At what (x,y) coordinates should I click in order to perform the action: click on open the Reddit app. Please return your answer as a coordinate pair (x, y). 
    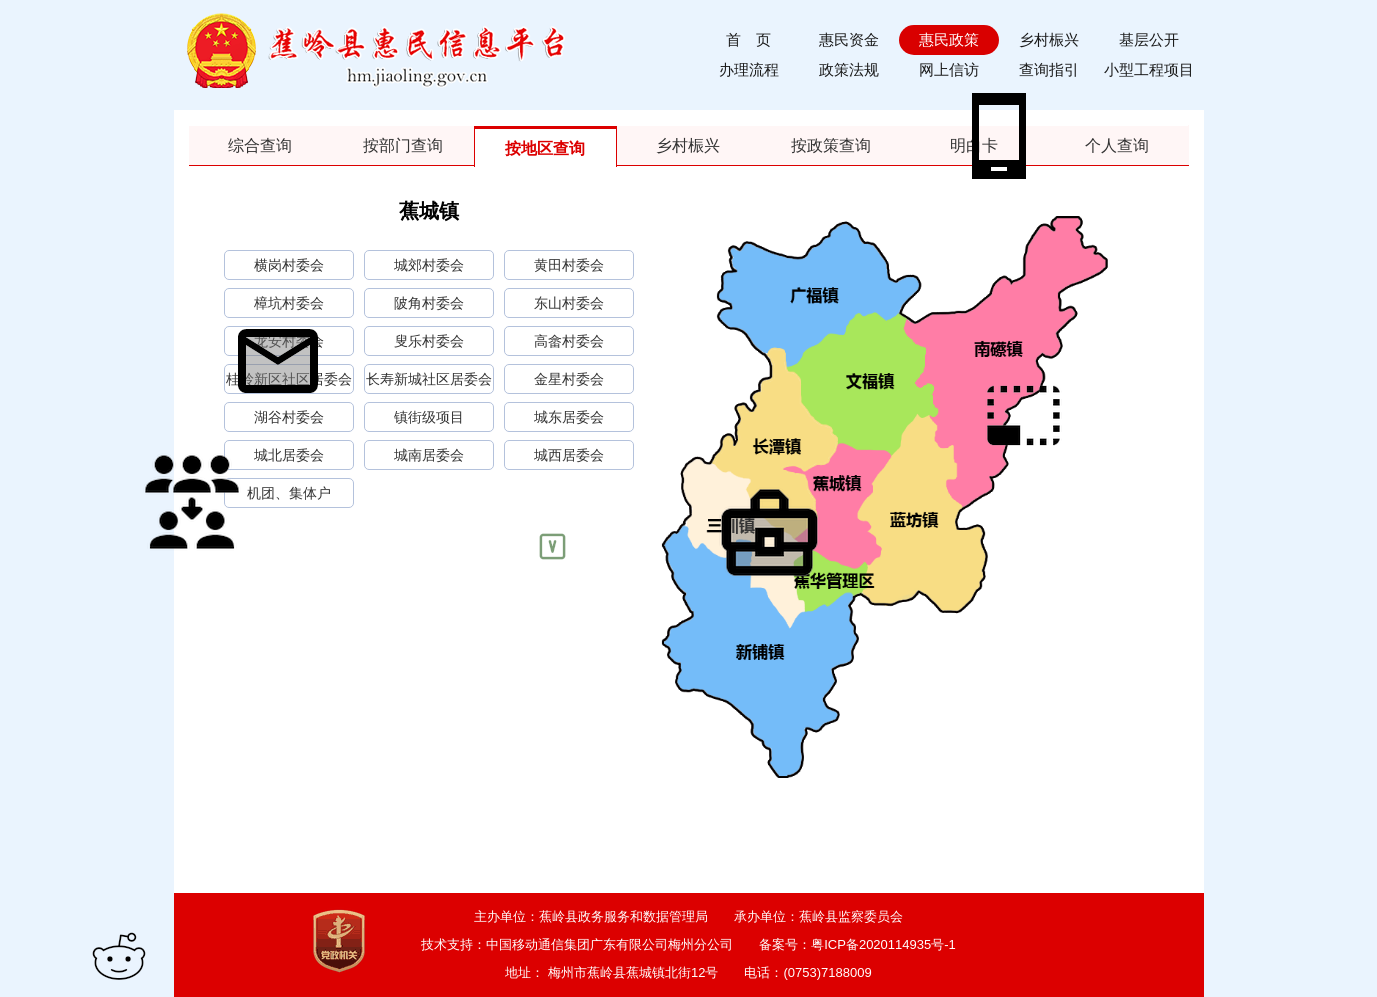
    Looking at the image, I should click on (119, 959).